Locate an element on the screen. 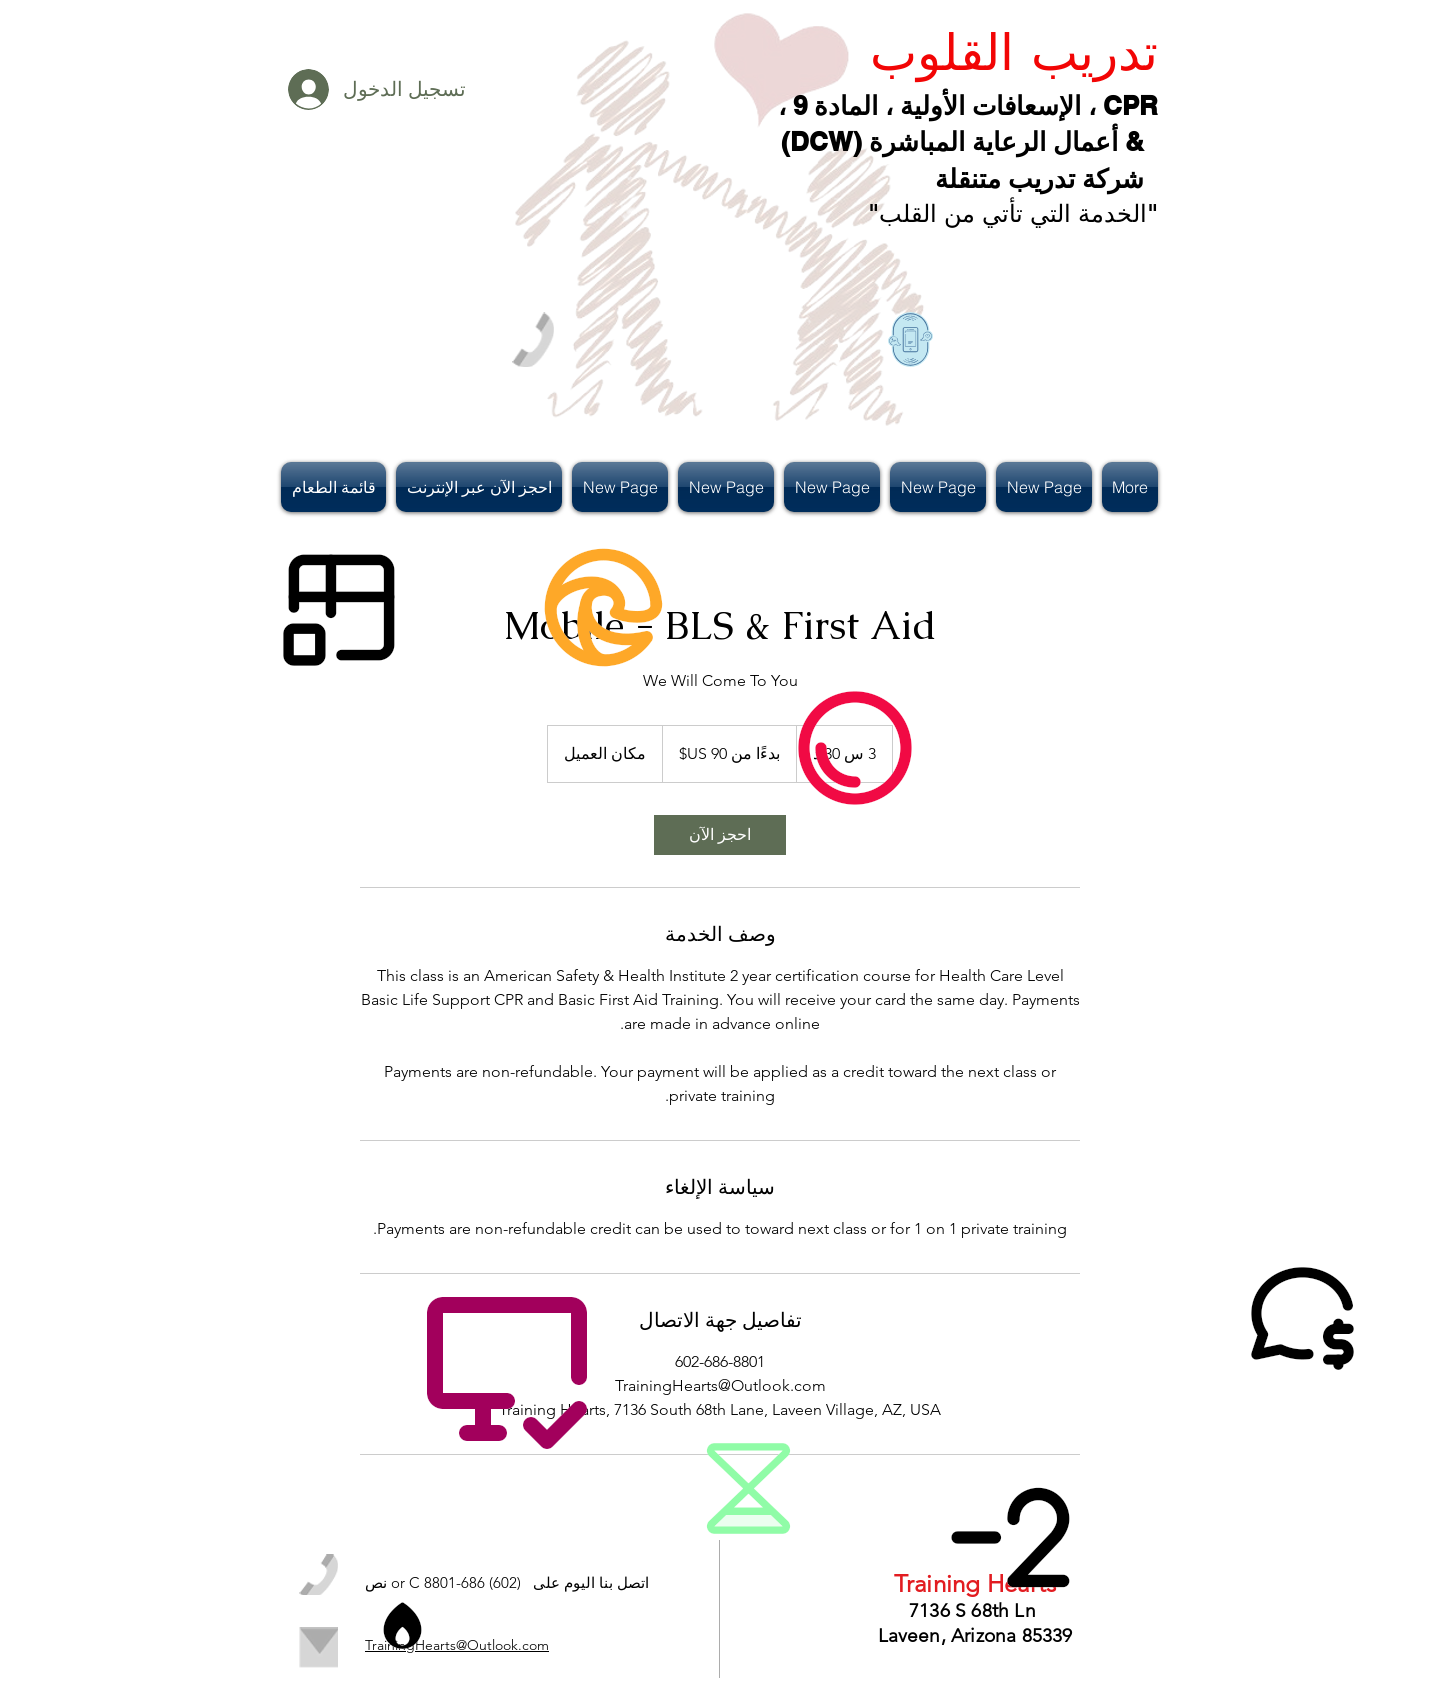 This screenshot has width=1440, height=1683. empty placeholder icon for spacing or alignment is located at coordinates (445, 219).